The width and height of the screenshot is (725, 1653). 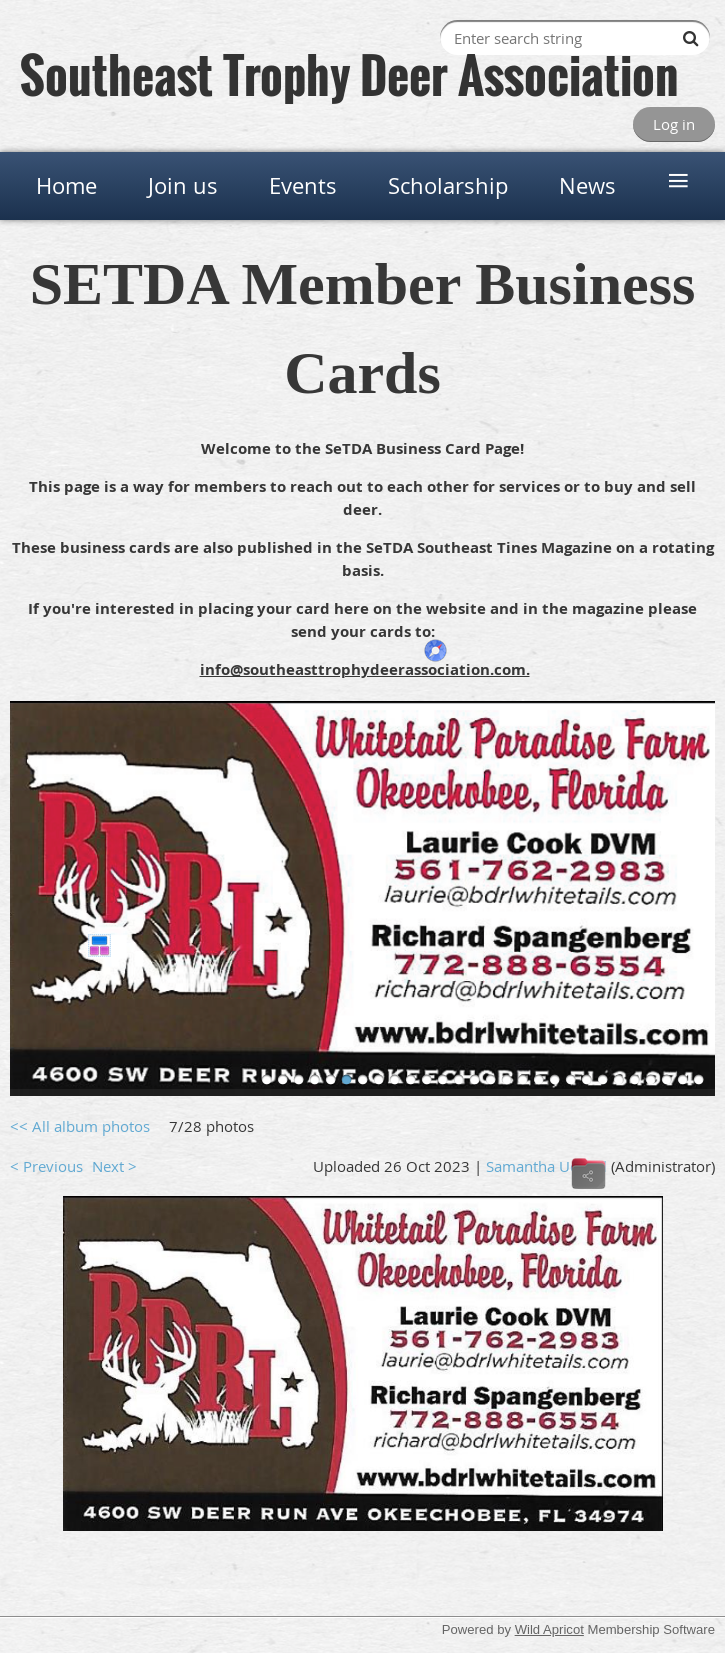 I want to click on access your public shared files folder, so click(x=588, y=1173).